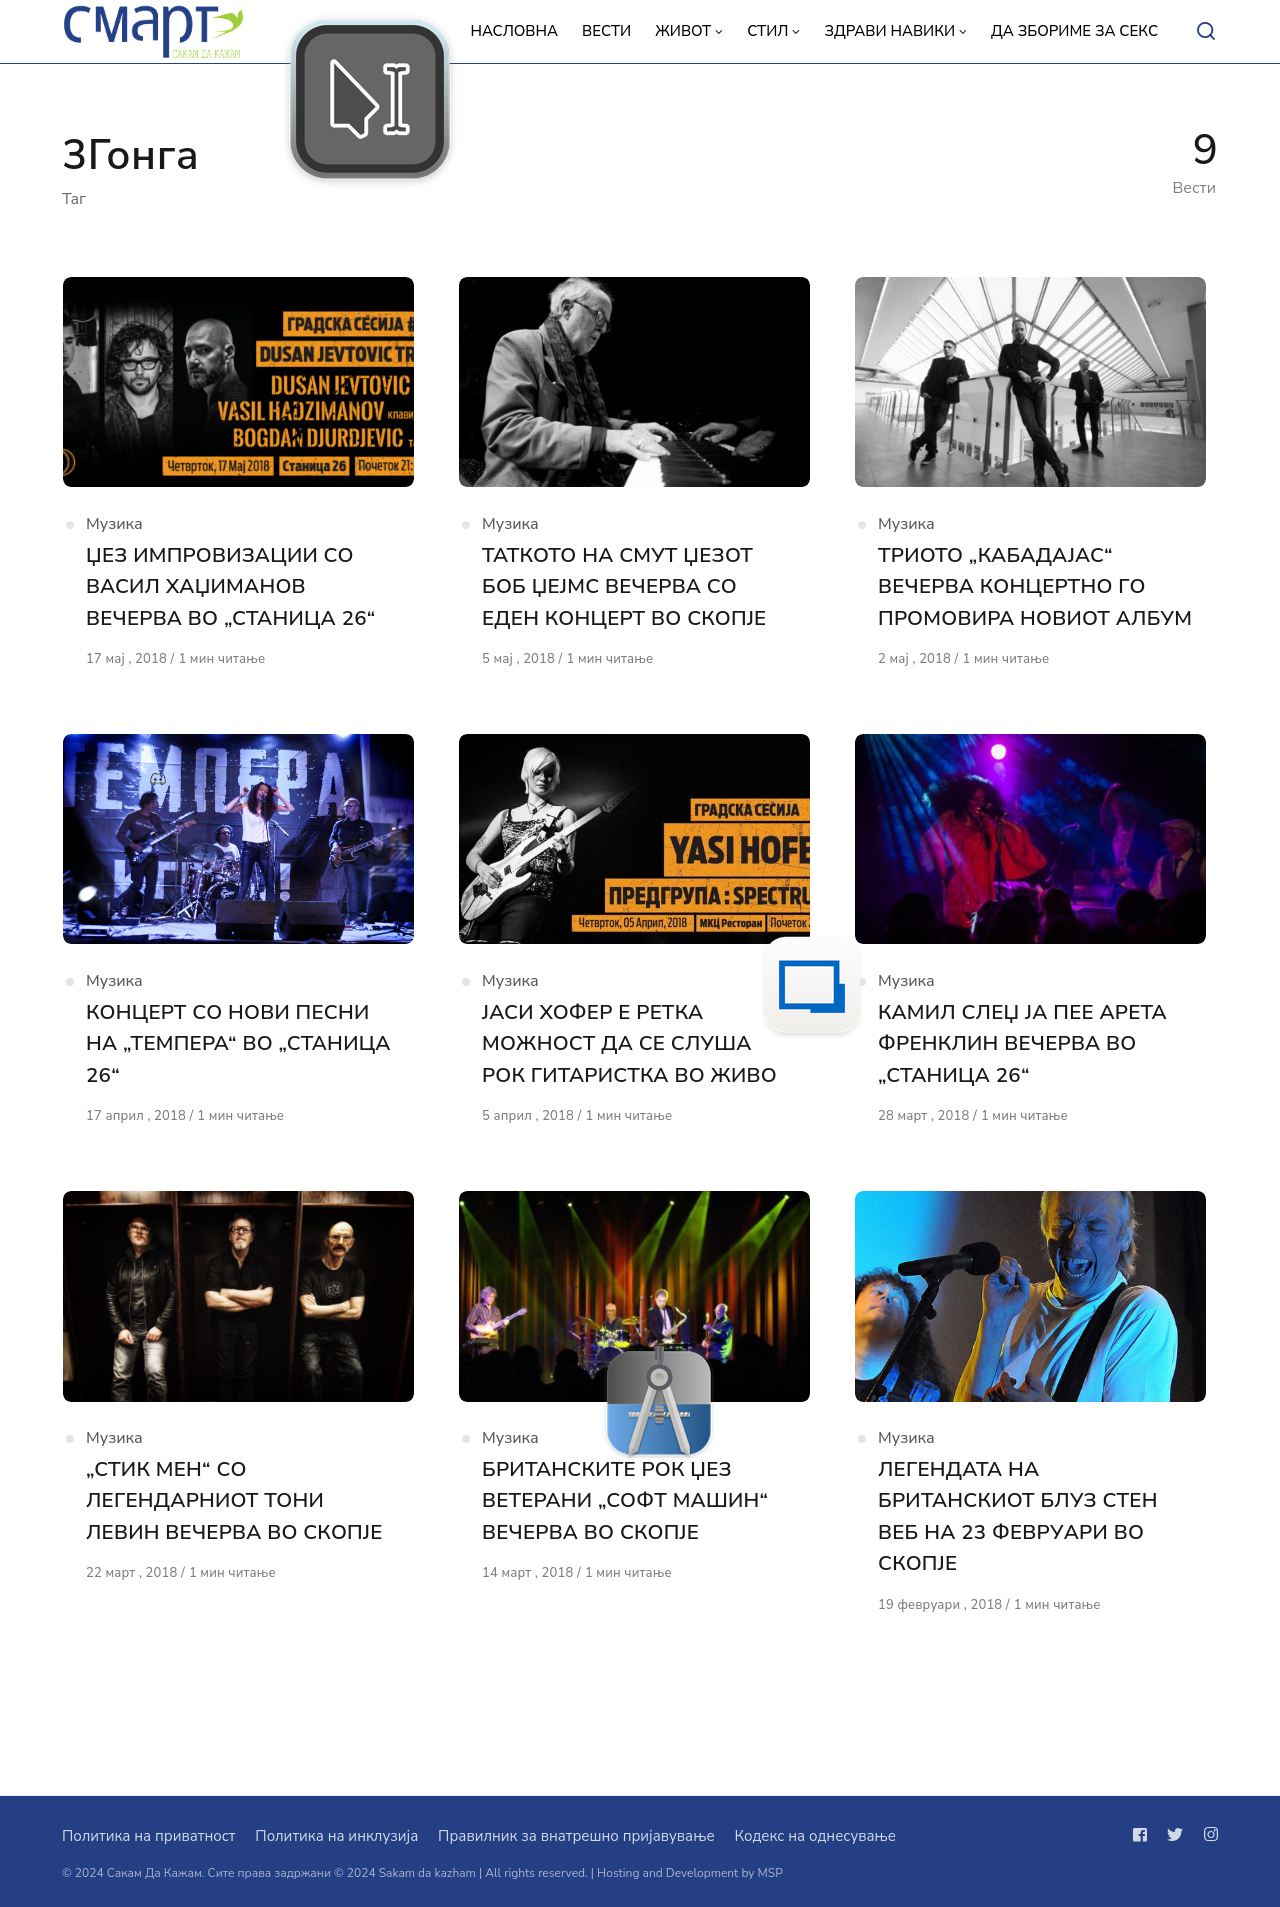 This screenshot has height=1907, width=1280. I want to click on open remote desktop manager, so click(812, 985).